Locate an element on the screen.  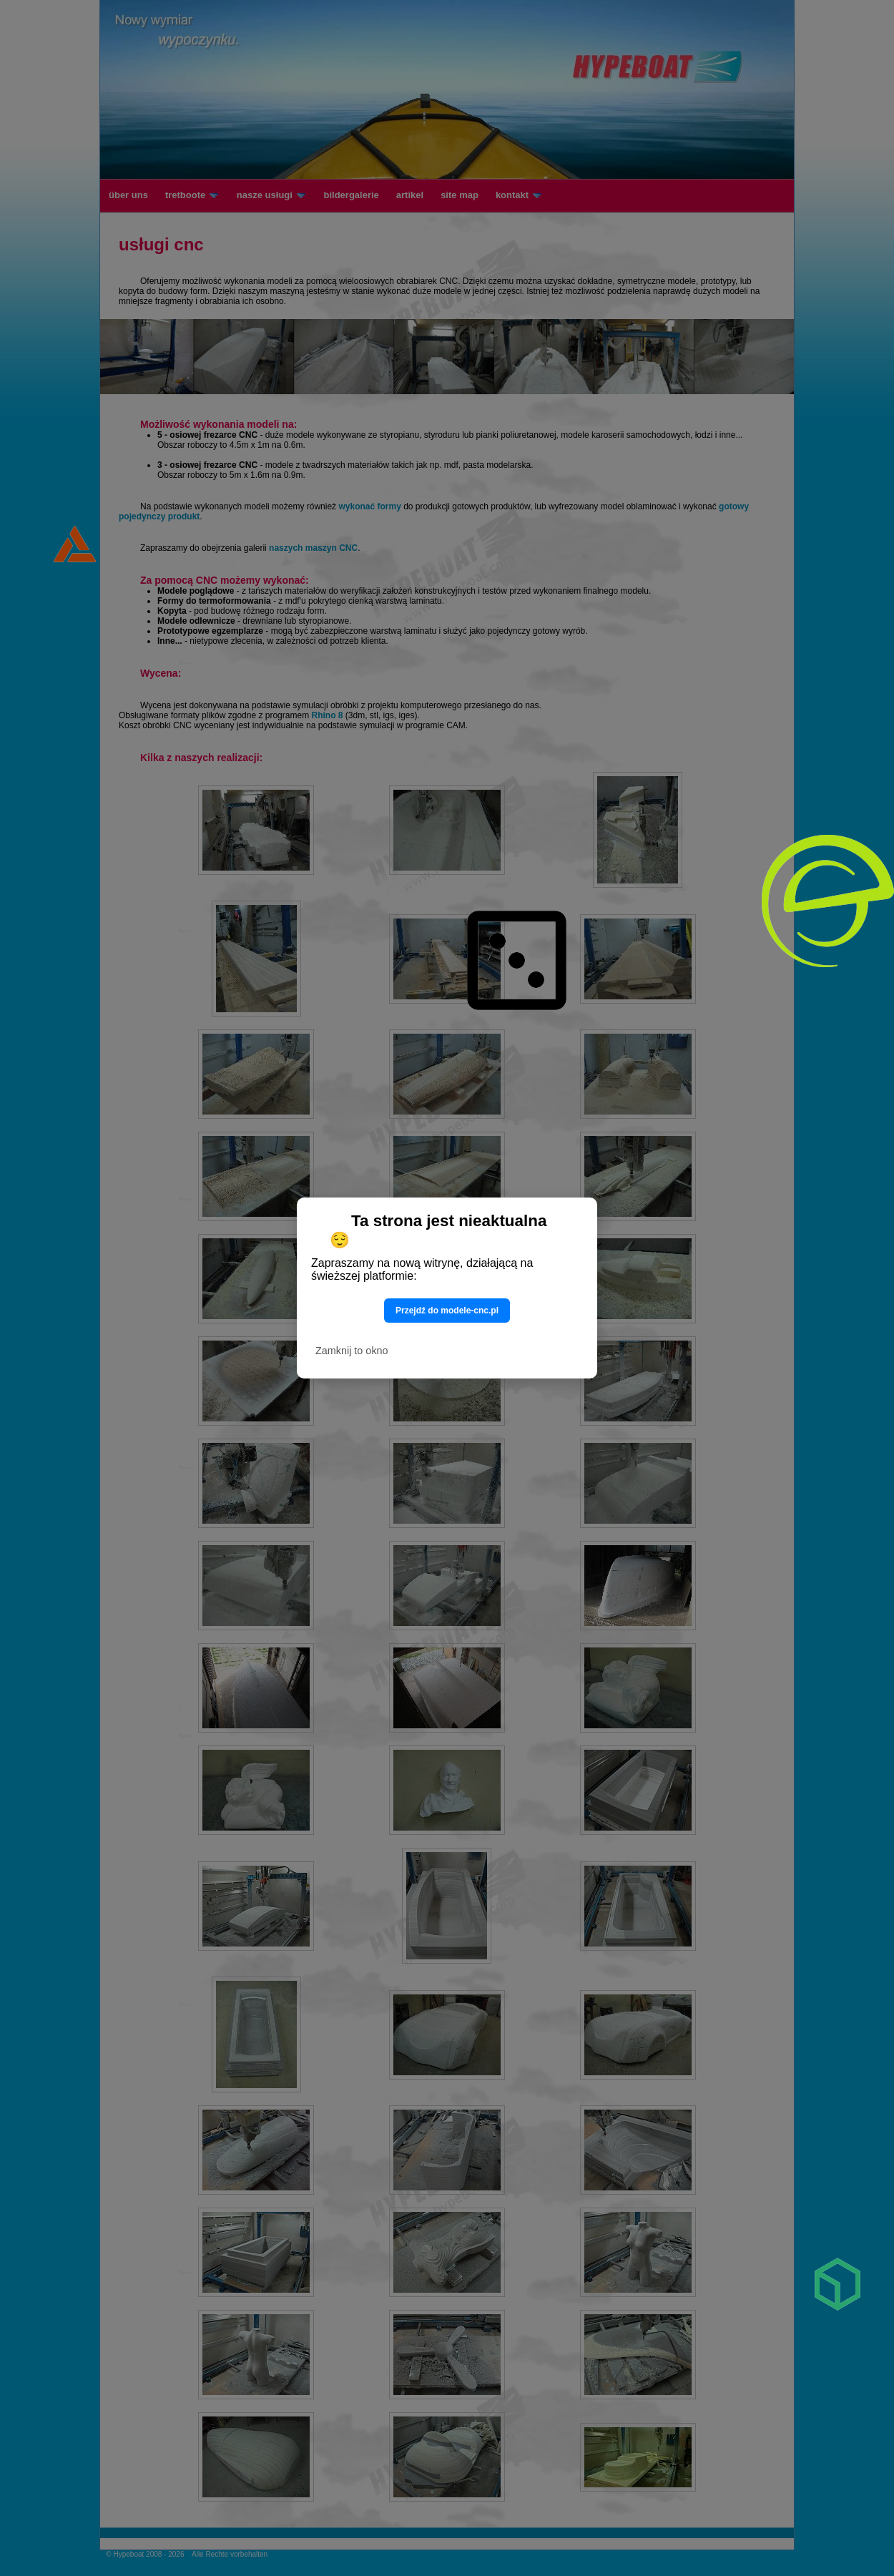
indicates a dice roll result of three is located at coordinates (516, 960).